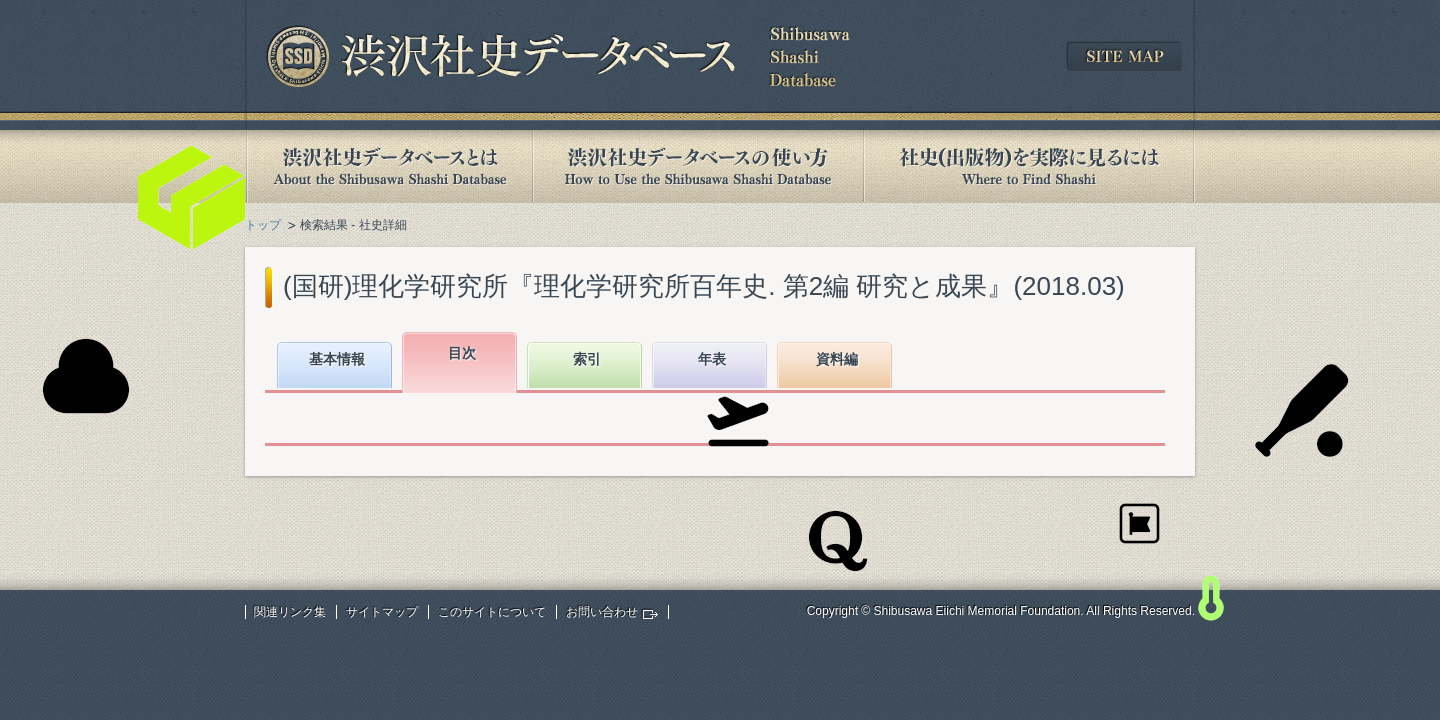 The image size is (1440, 720). I want to click on font awesome brand logo, so click(1139, 523).